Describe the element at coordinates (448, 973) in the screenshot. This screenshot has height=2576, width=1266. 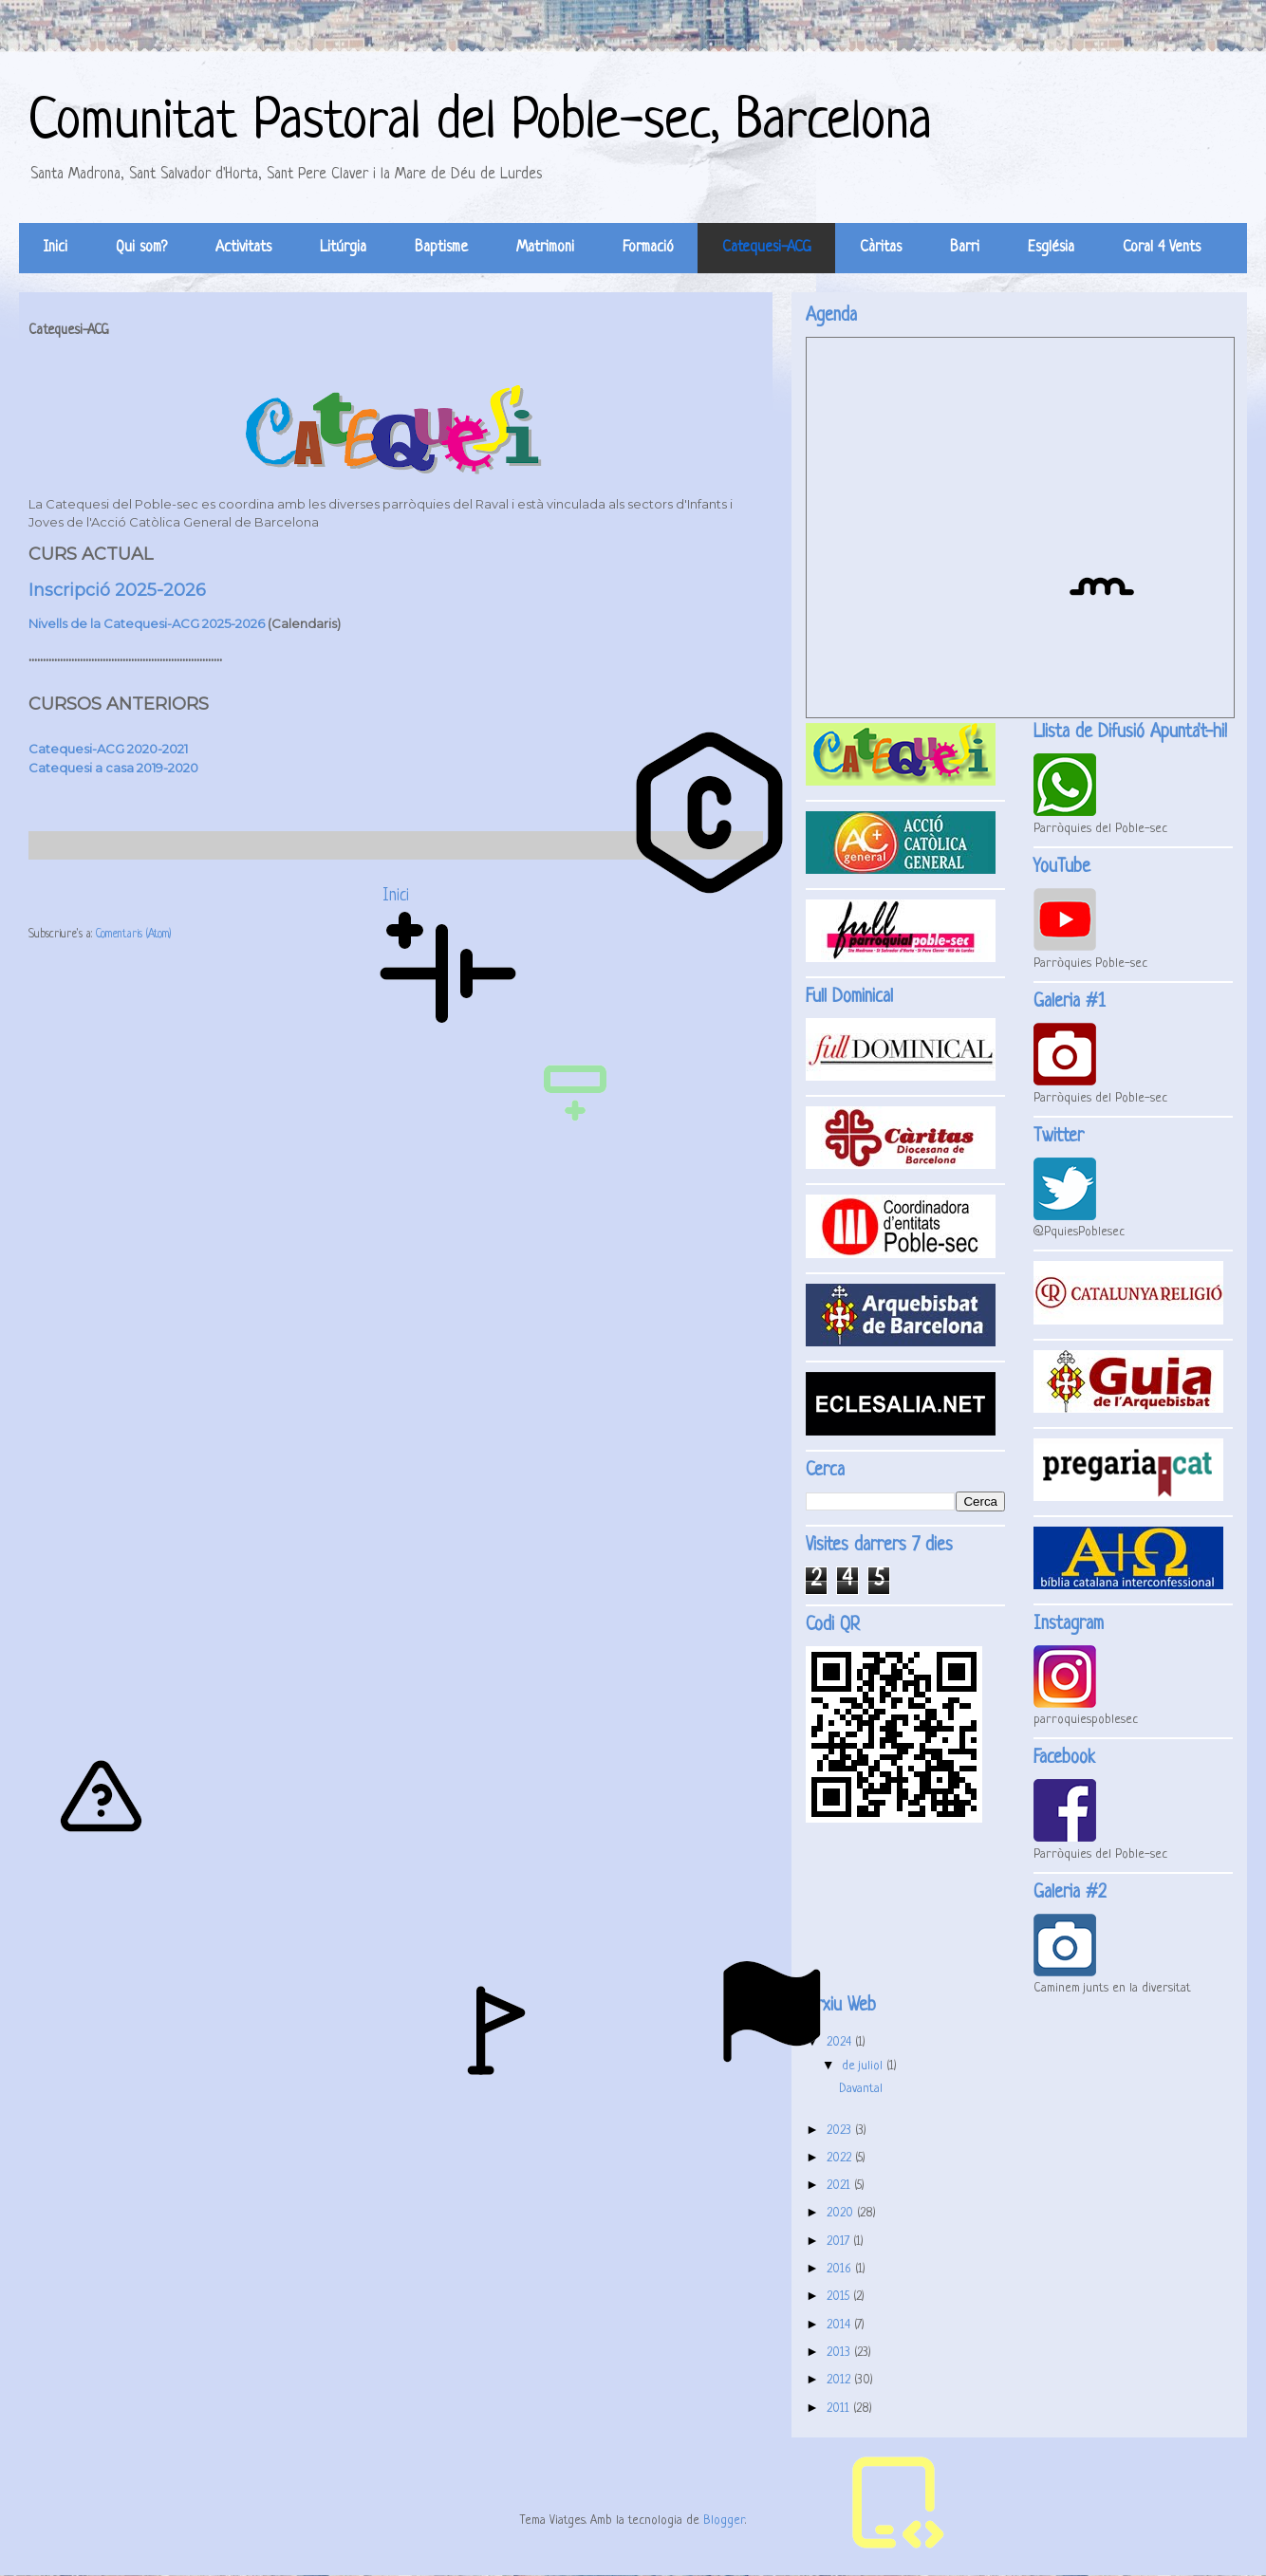
I see `add a new cell to the circuit diagram` at that location.